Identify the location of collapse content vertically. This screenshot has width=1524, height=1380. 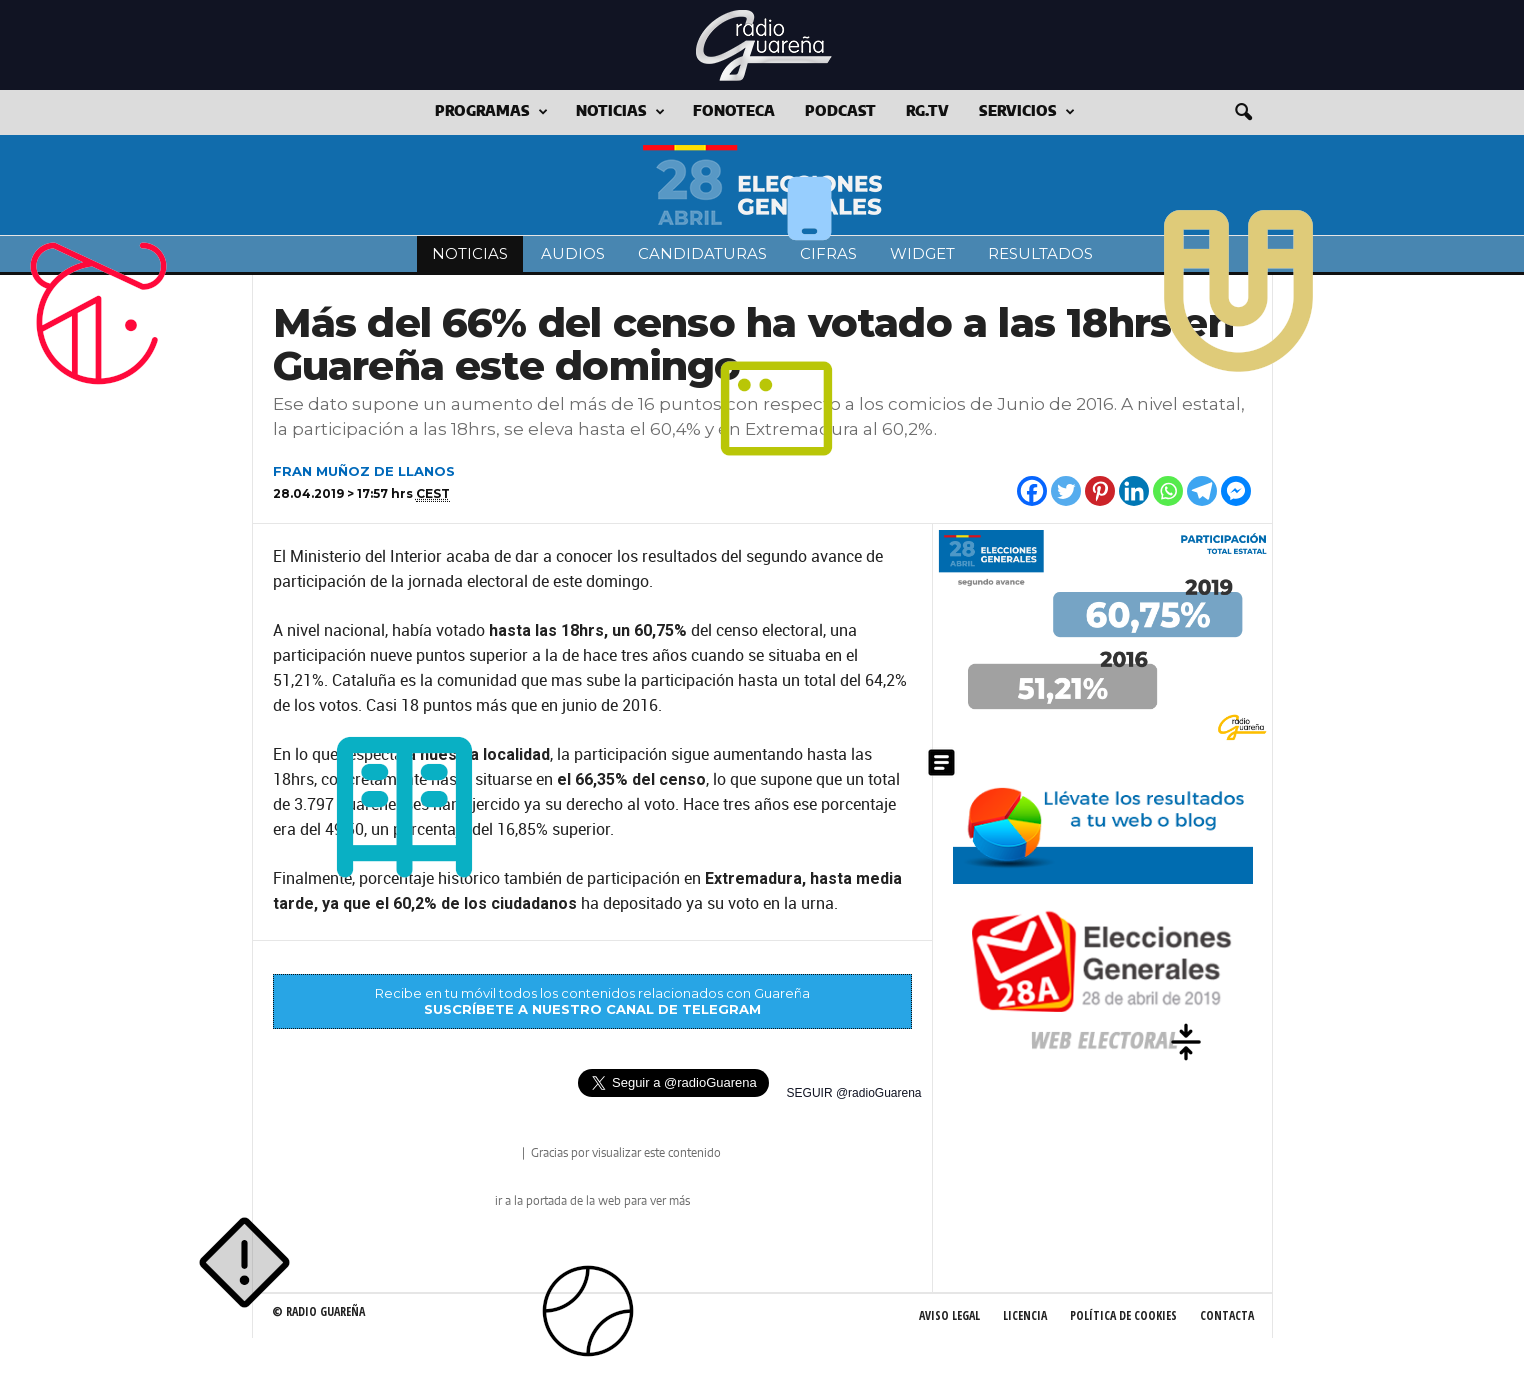
(1186, 1042).